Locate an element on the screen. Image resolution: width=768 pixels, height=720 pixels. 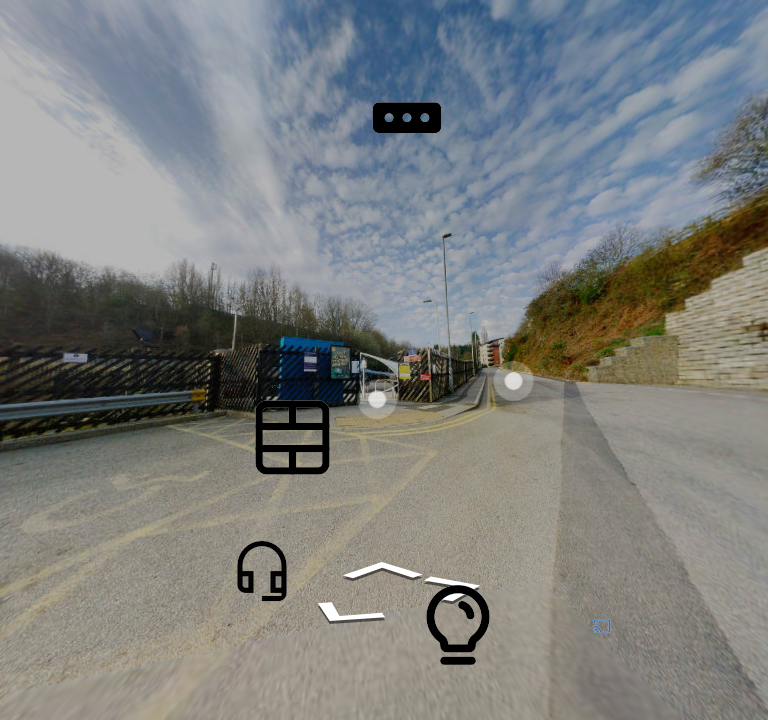
access tips or helpful suggestions is located at coordinates (458, 625).